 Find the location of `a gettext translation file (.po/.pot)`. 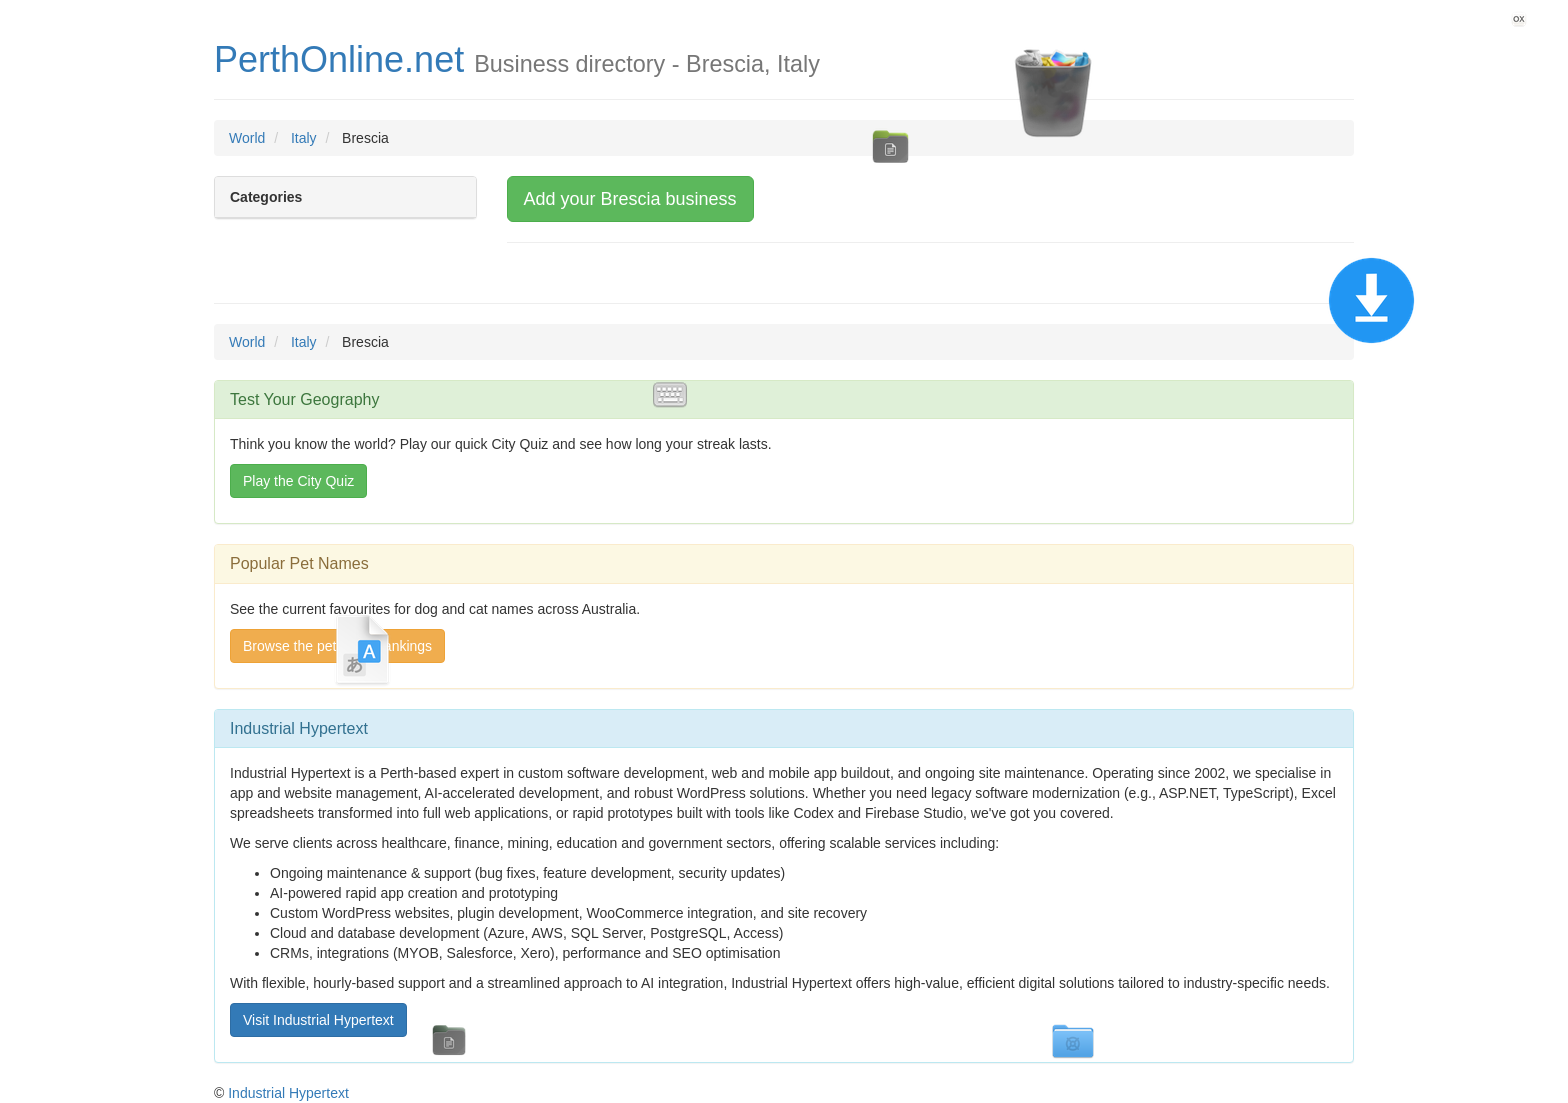

a gettext translation file (.po/.pot) is located at coordinates (362, 650).